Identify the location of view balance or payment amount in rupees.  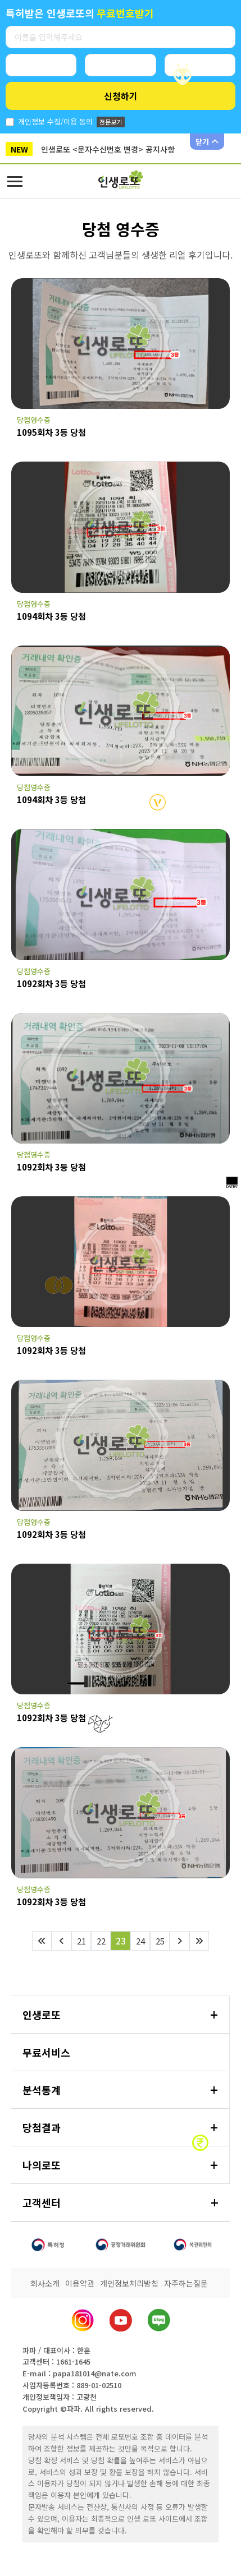
(200, 2142).